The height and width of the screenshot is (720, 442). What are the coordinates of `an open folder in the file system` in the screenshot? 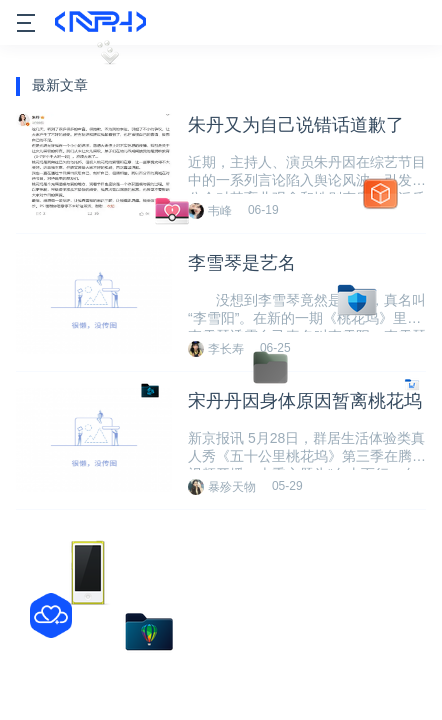 It's located at (270, 367).